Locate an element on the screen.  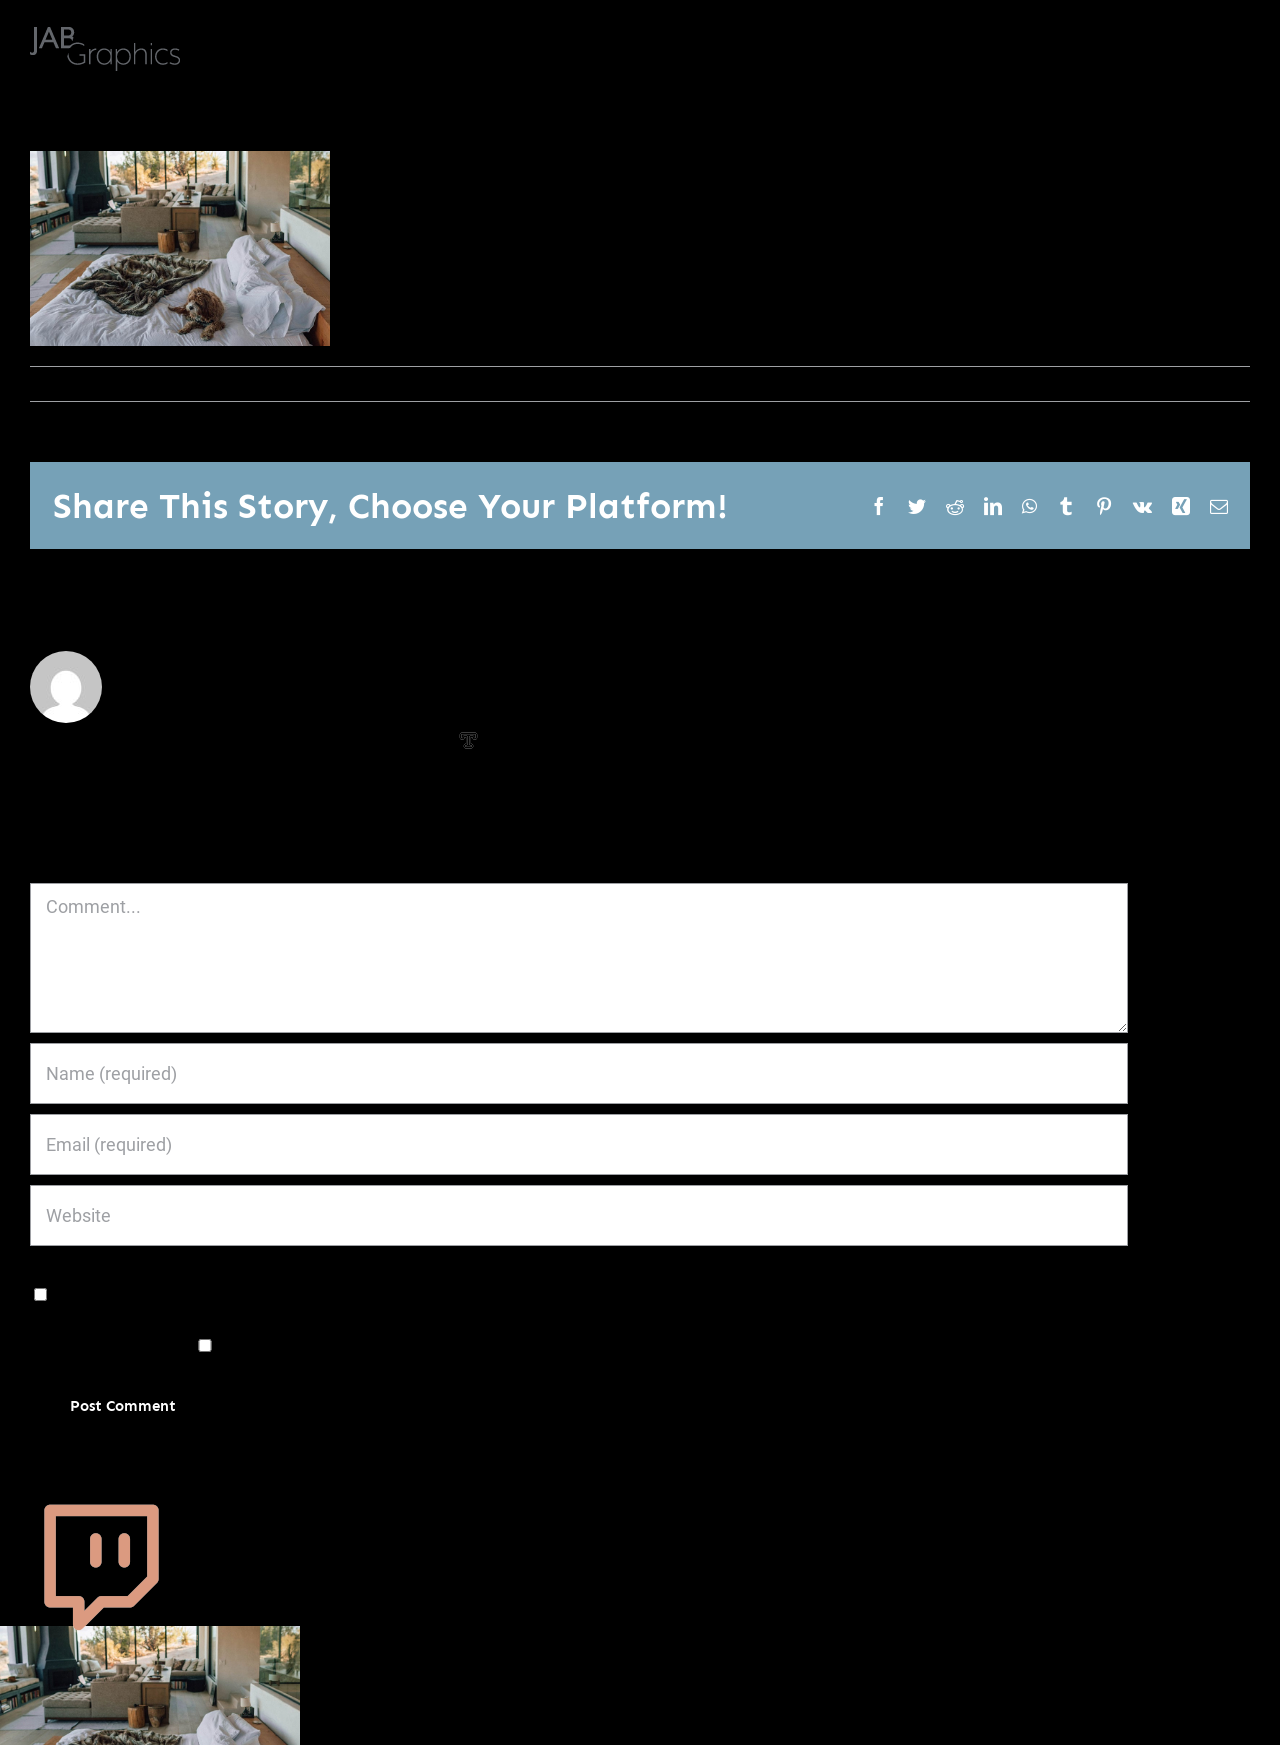
open Twitch app is located at coordinates (101, 1567).